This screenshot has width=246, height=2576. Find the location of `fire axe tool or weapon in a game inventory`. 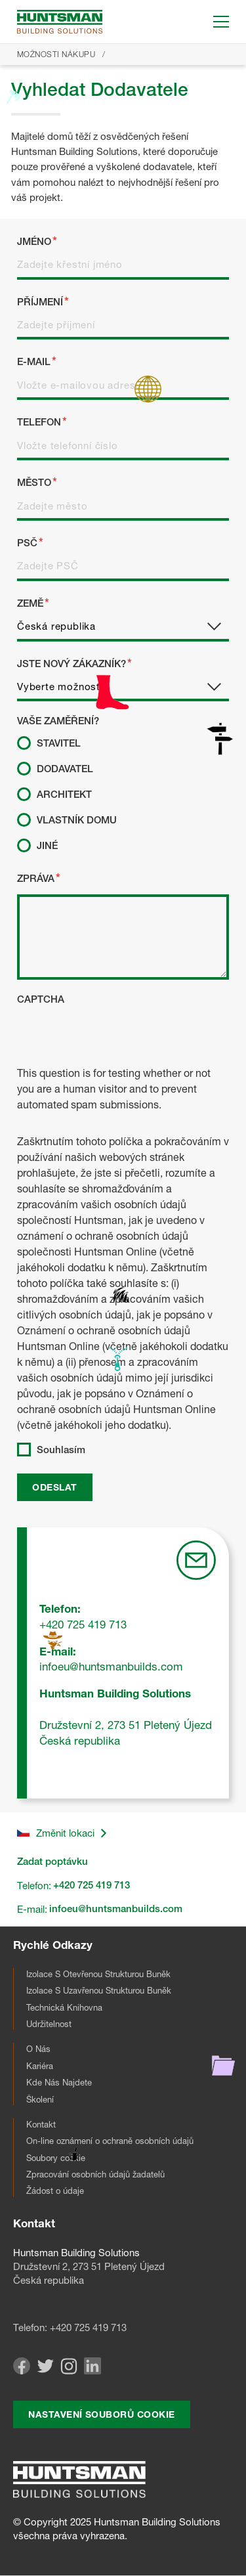

fire axe tool or weapon in a game inventory is located at coordinates (14, 97).